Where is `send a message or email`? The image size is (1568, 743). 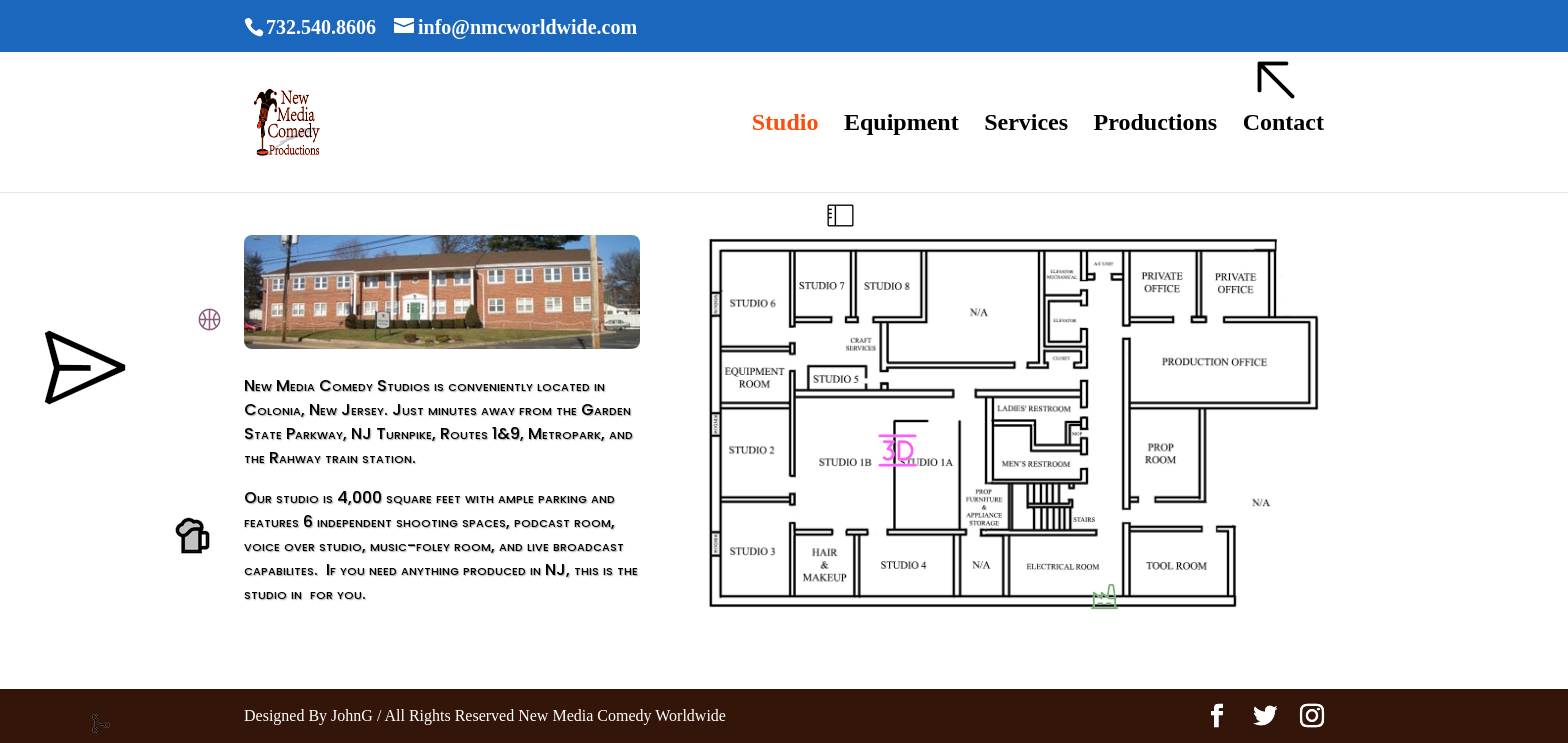
send a message or email is located at coordinates (85, 368).